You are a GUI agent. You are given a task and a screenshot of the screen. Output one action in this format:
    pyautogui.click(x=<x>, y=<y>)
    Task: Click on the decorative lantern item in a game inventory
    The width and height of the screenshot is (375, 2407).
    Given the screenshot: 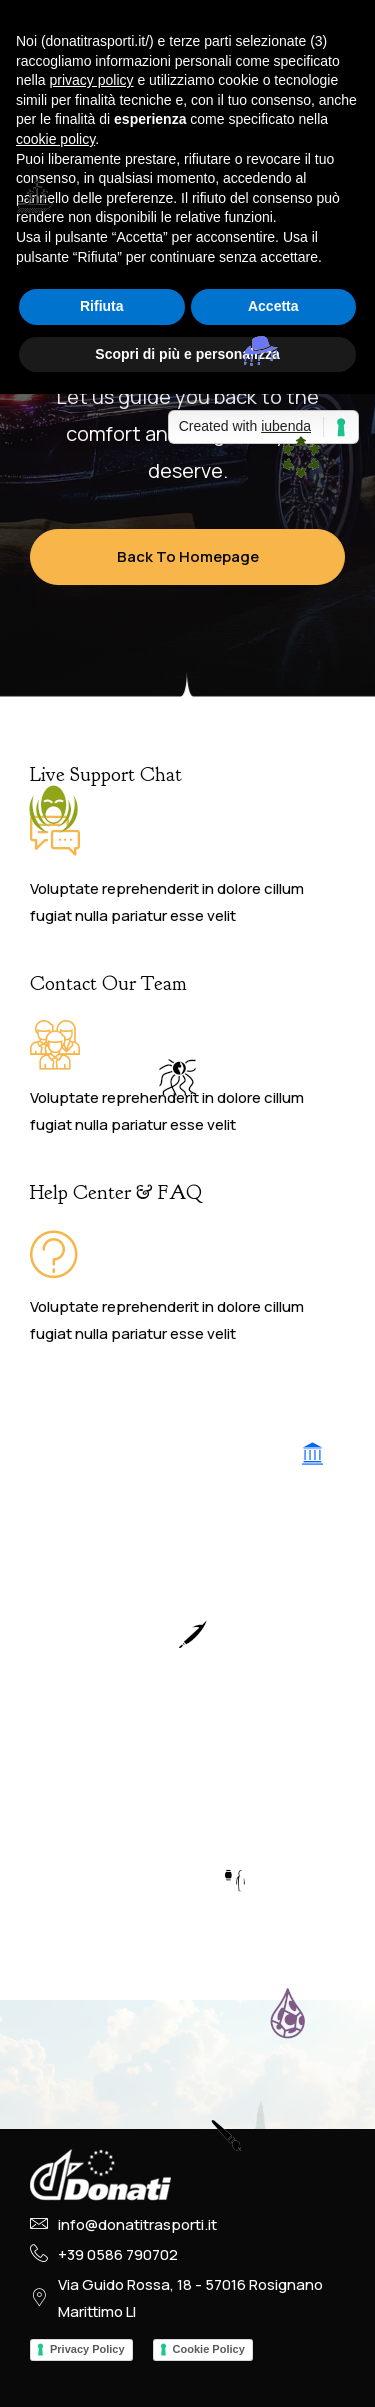 What is the action you would take?
    pyautogui.click(x=235, y=1880)
    